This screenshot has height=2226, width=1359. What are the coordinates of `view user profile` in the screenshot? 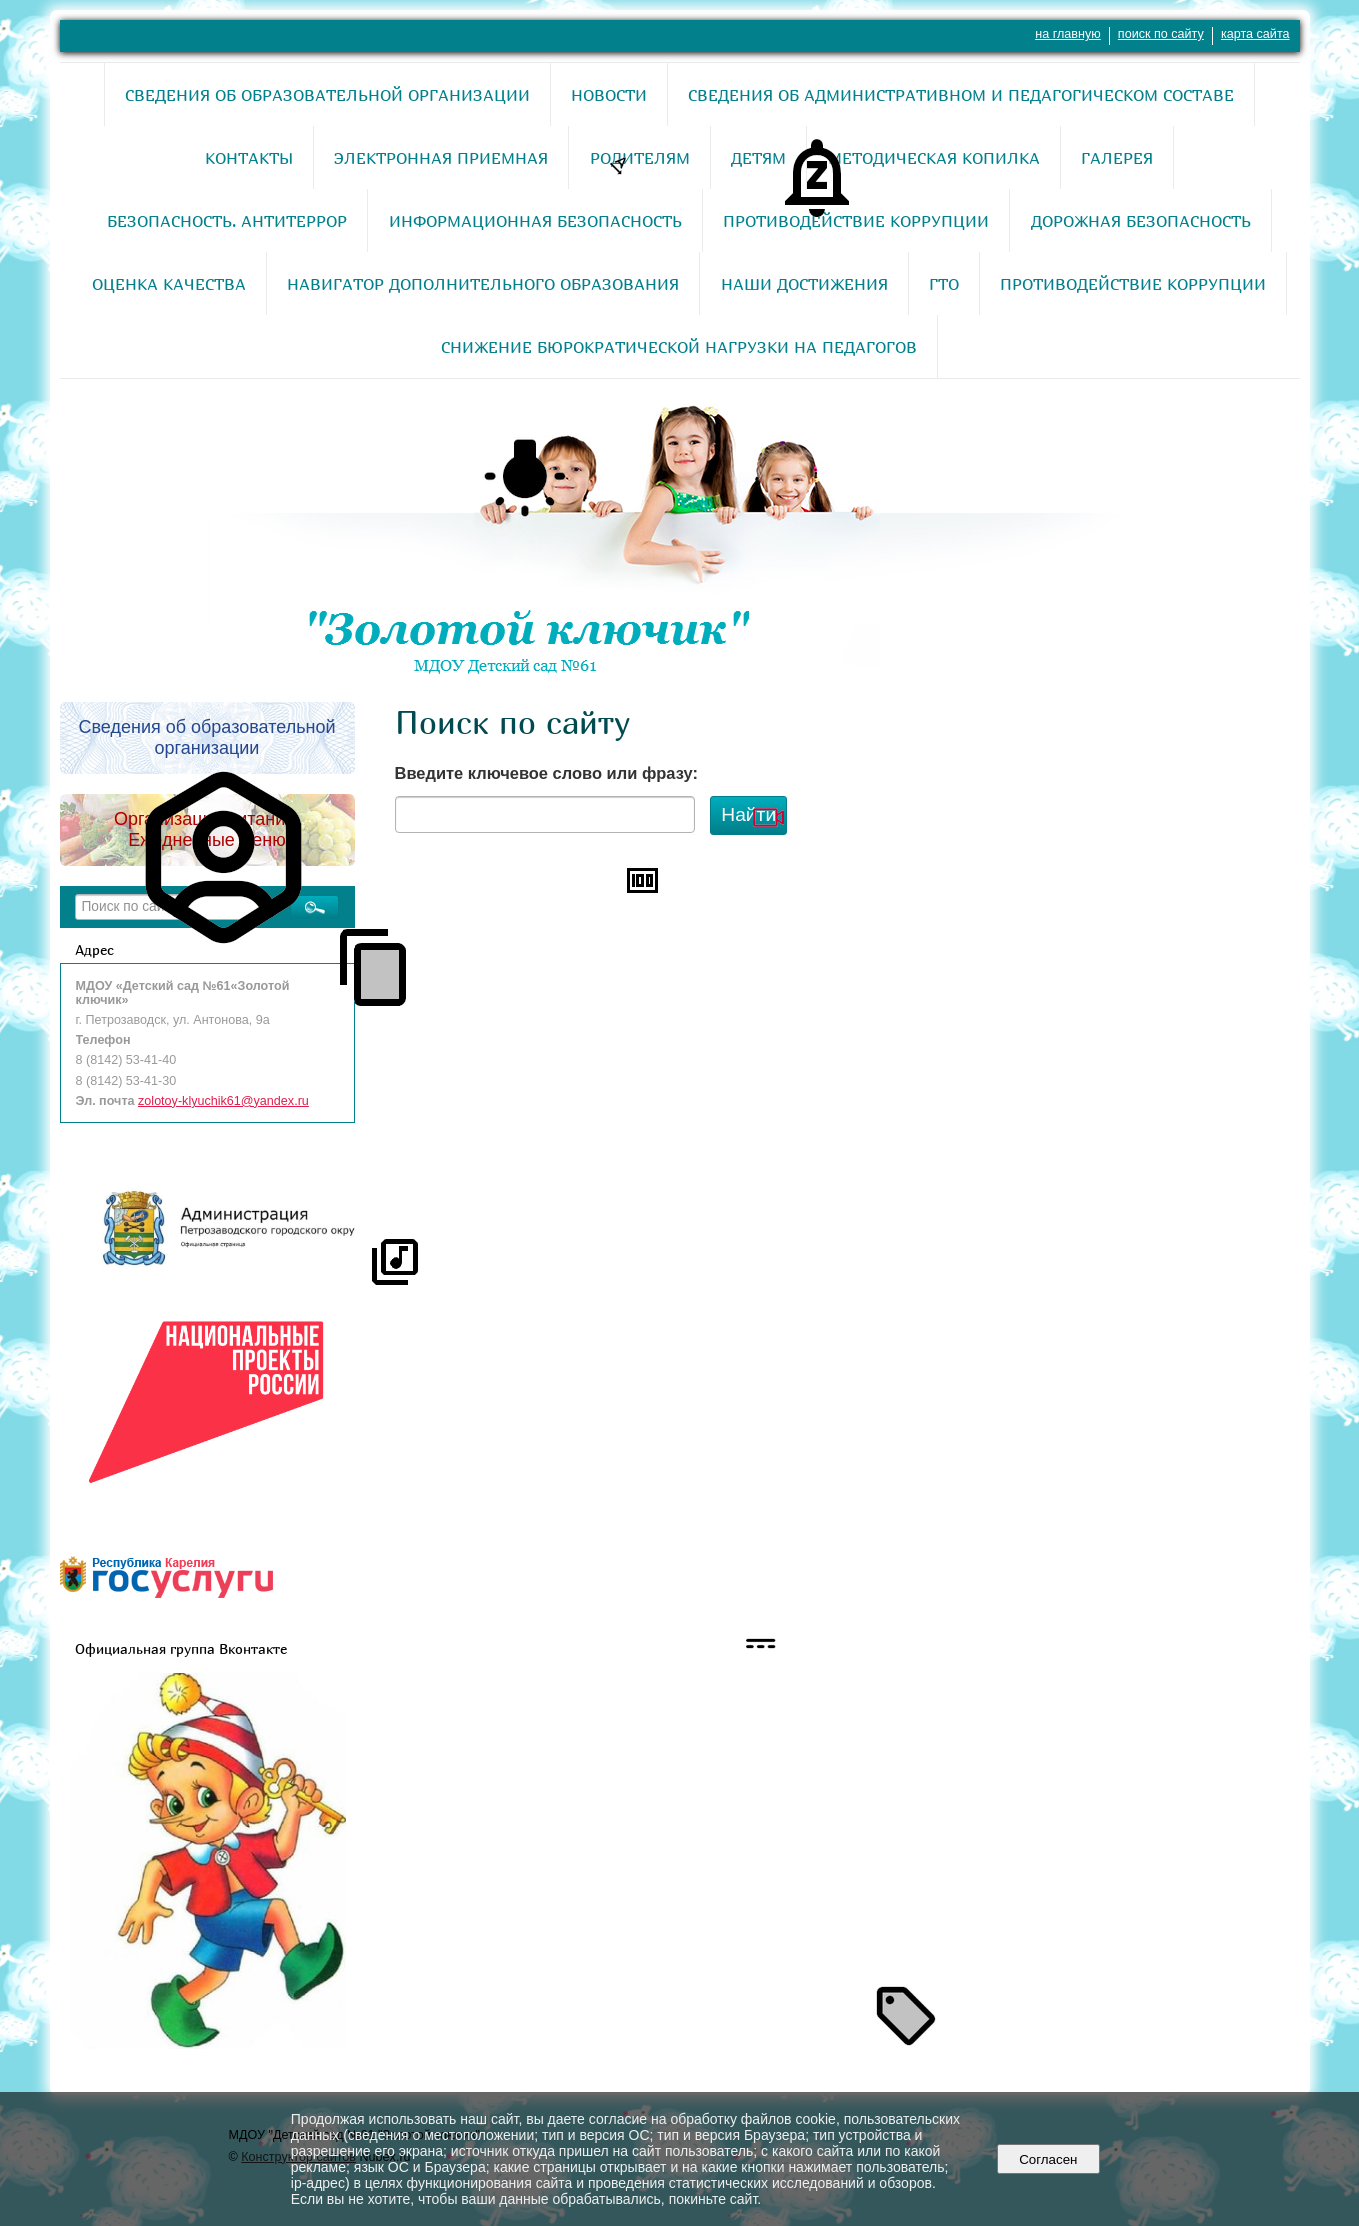 It's located at (223, 857).